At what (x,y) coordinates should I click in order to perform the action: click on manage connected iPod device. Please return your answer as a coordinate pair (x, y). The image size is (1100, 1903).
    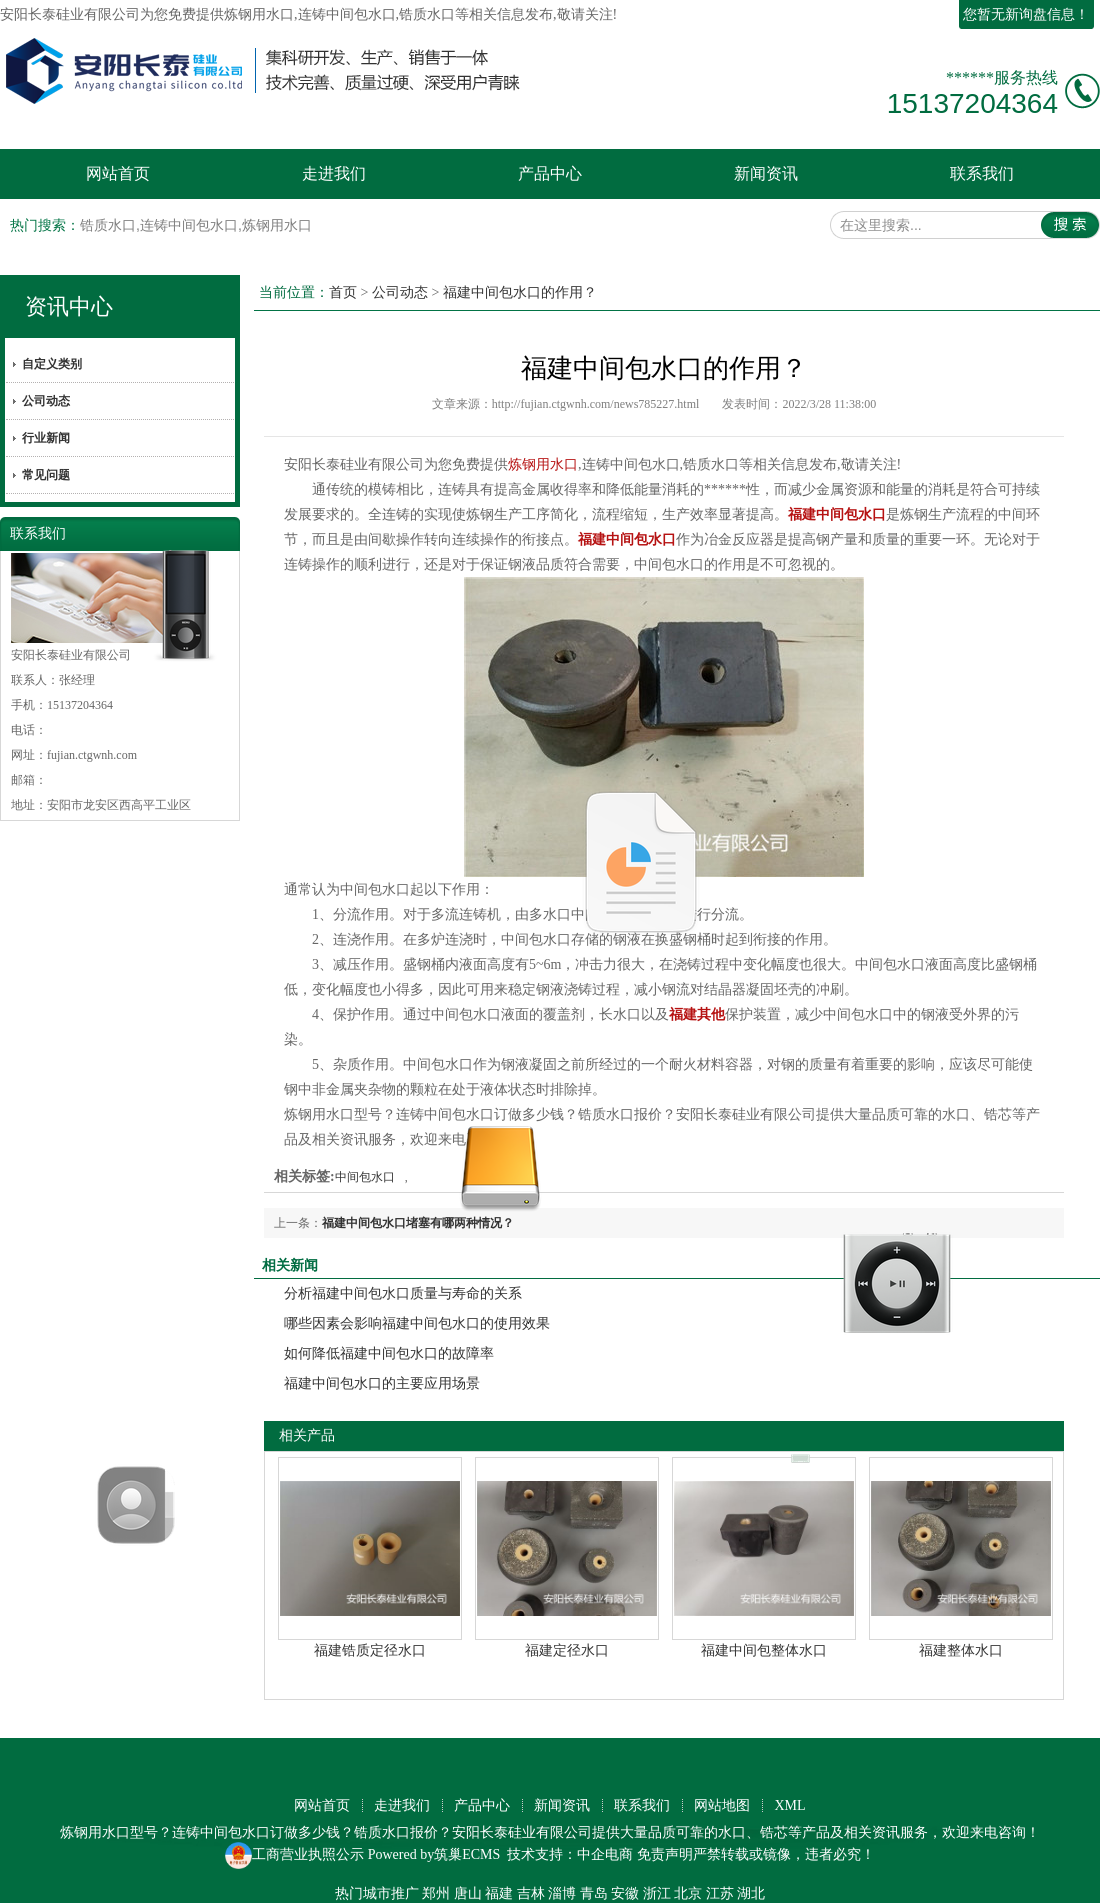
    Looking at the image, I should click on (185, 606).